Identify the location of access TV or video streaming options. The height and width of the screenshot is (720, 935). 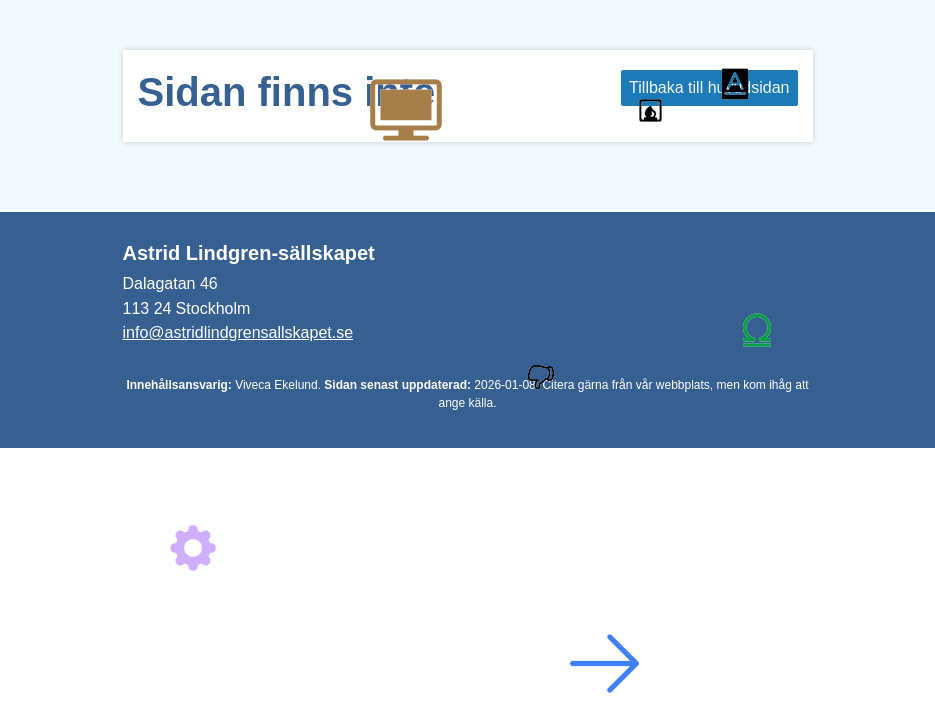
(406, 110).